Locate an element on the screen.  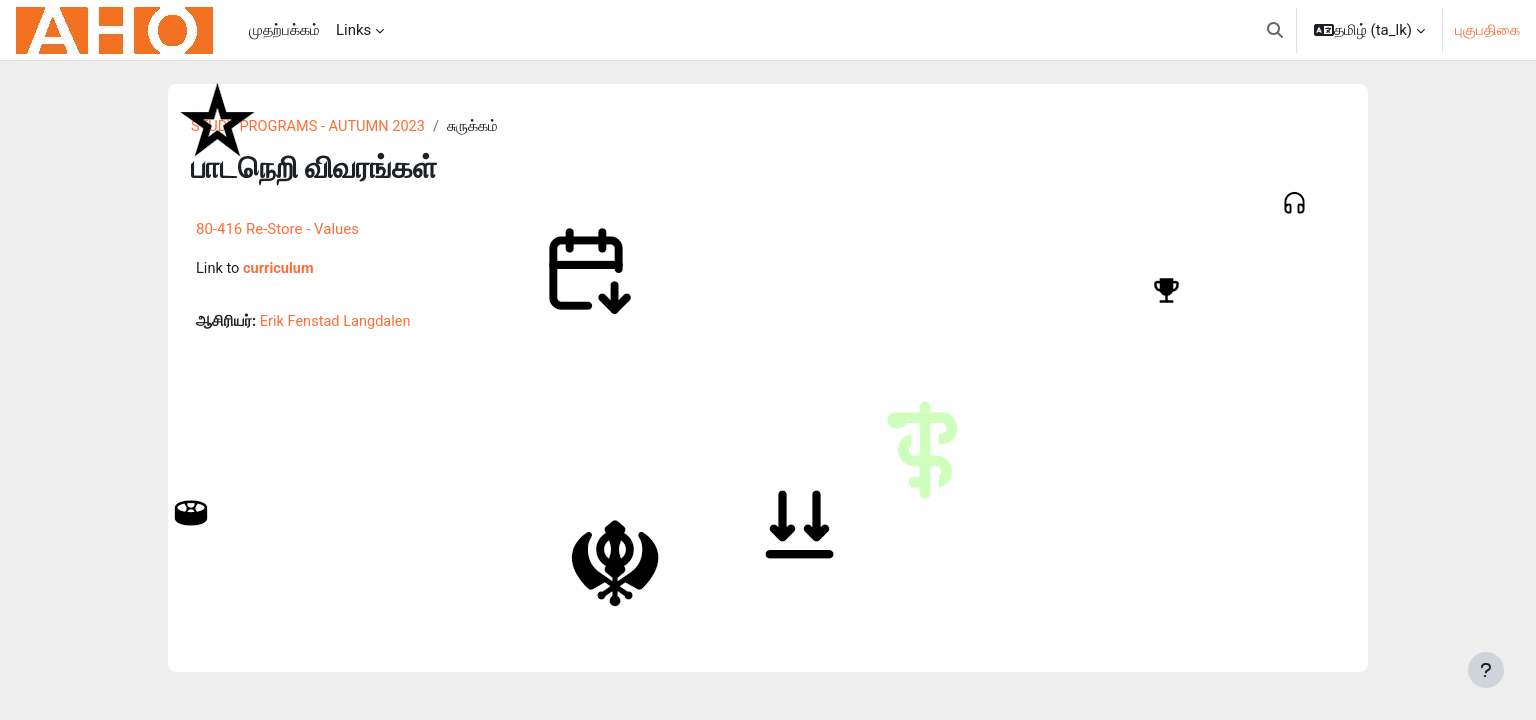
rate or review an item is located at coordinates (217, 119).